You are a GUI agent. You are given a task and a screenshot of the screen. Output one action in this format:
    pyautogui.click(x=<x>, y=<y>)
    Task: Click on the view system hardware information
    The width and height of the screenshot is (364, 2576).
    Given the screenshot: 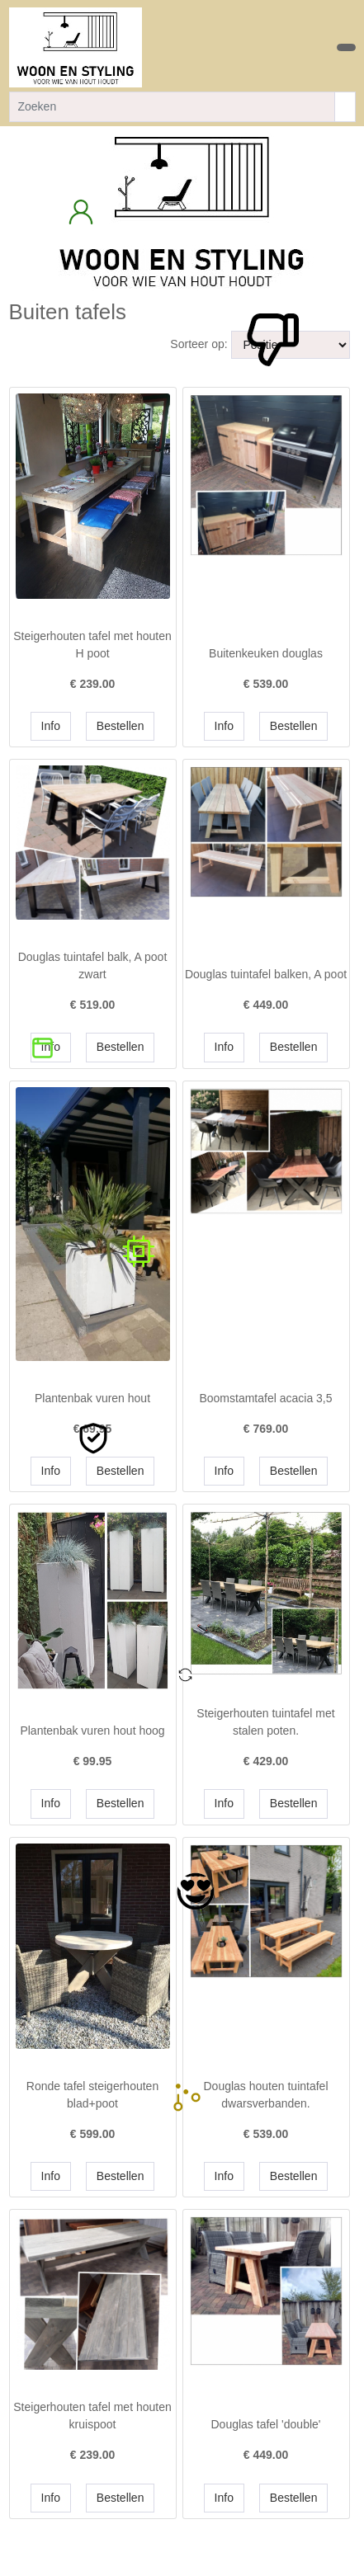 What is the action you would take?
    pyautogui.click(x=139, y=1251)
    